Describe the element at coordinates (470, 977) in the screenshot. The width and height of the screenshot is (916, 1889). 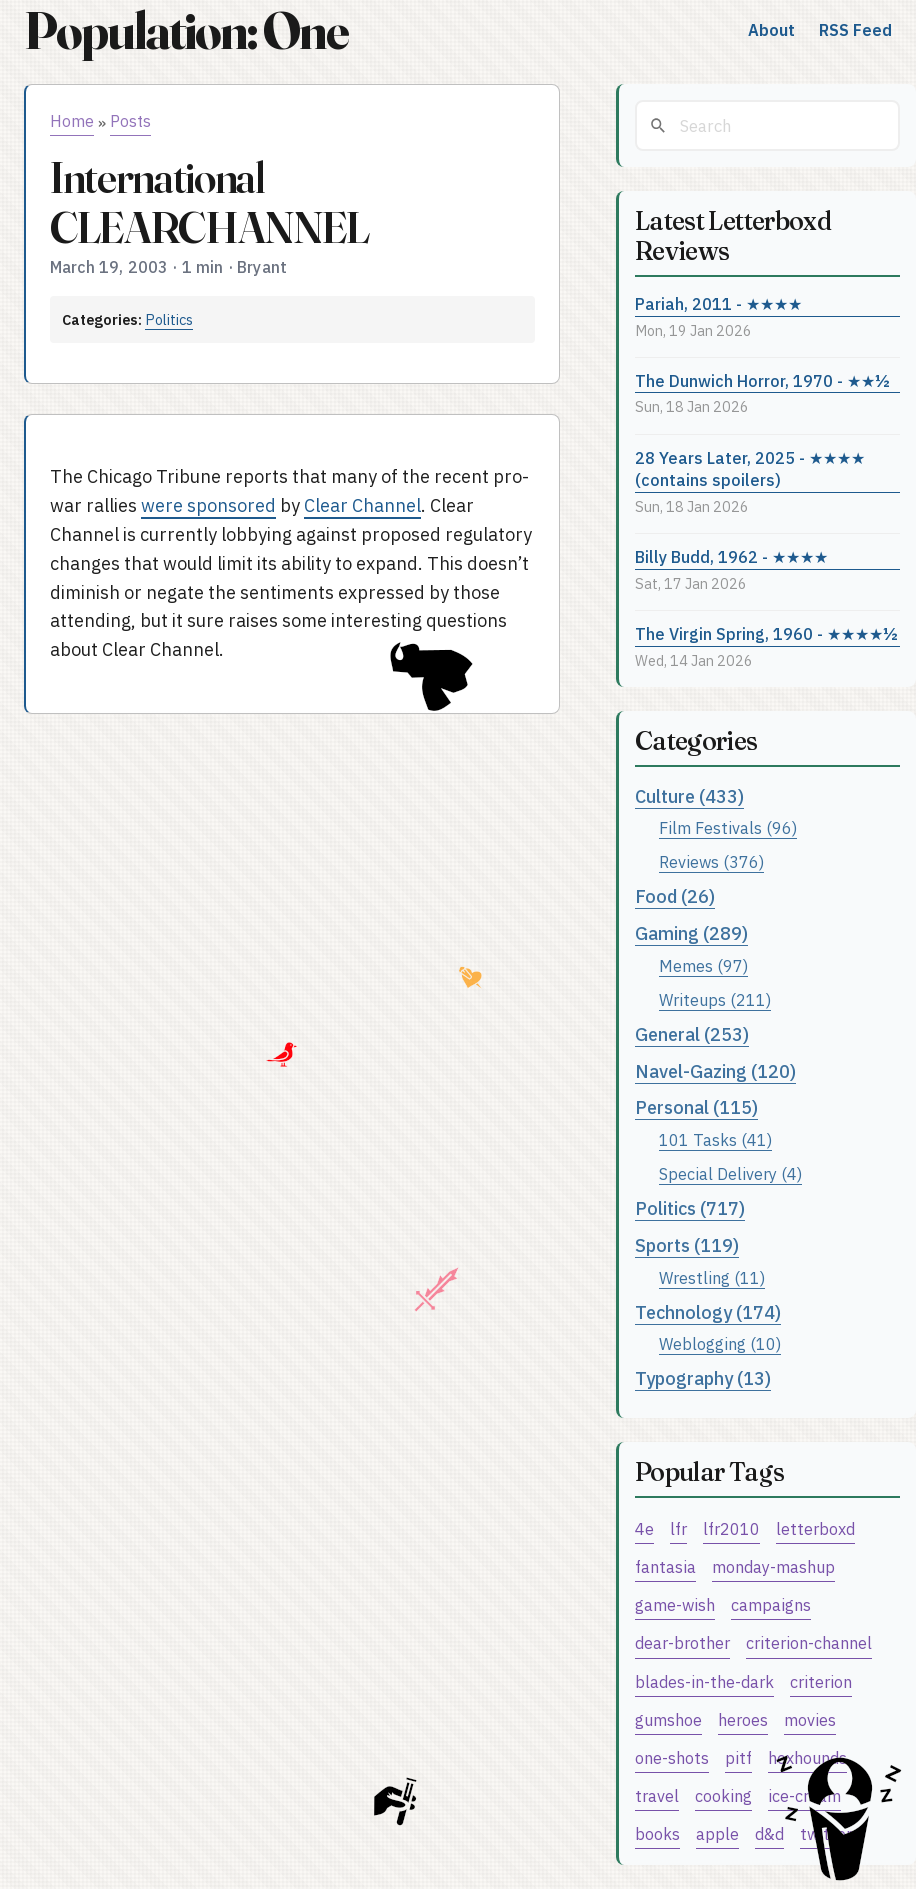
I see `indicates a broken heart or heartbreak status` at that location.